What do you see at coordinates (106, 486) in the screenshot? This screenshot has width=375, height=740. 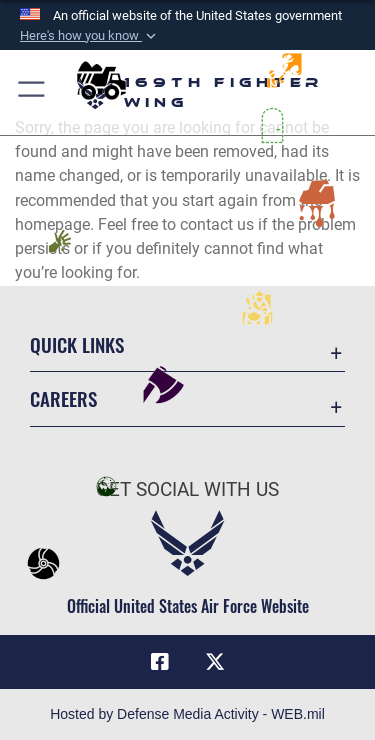 I see `toggle night mode or dark theme` at bounding box center [106, 486].